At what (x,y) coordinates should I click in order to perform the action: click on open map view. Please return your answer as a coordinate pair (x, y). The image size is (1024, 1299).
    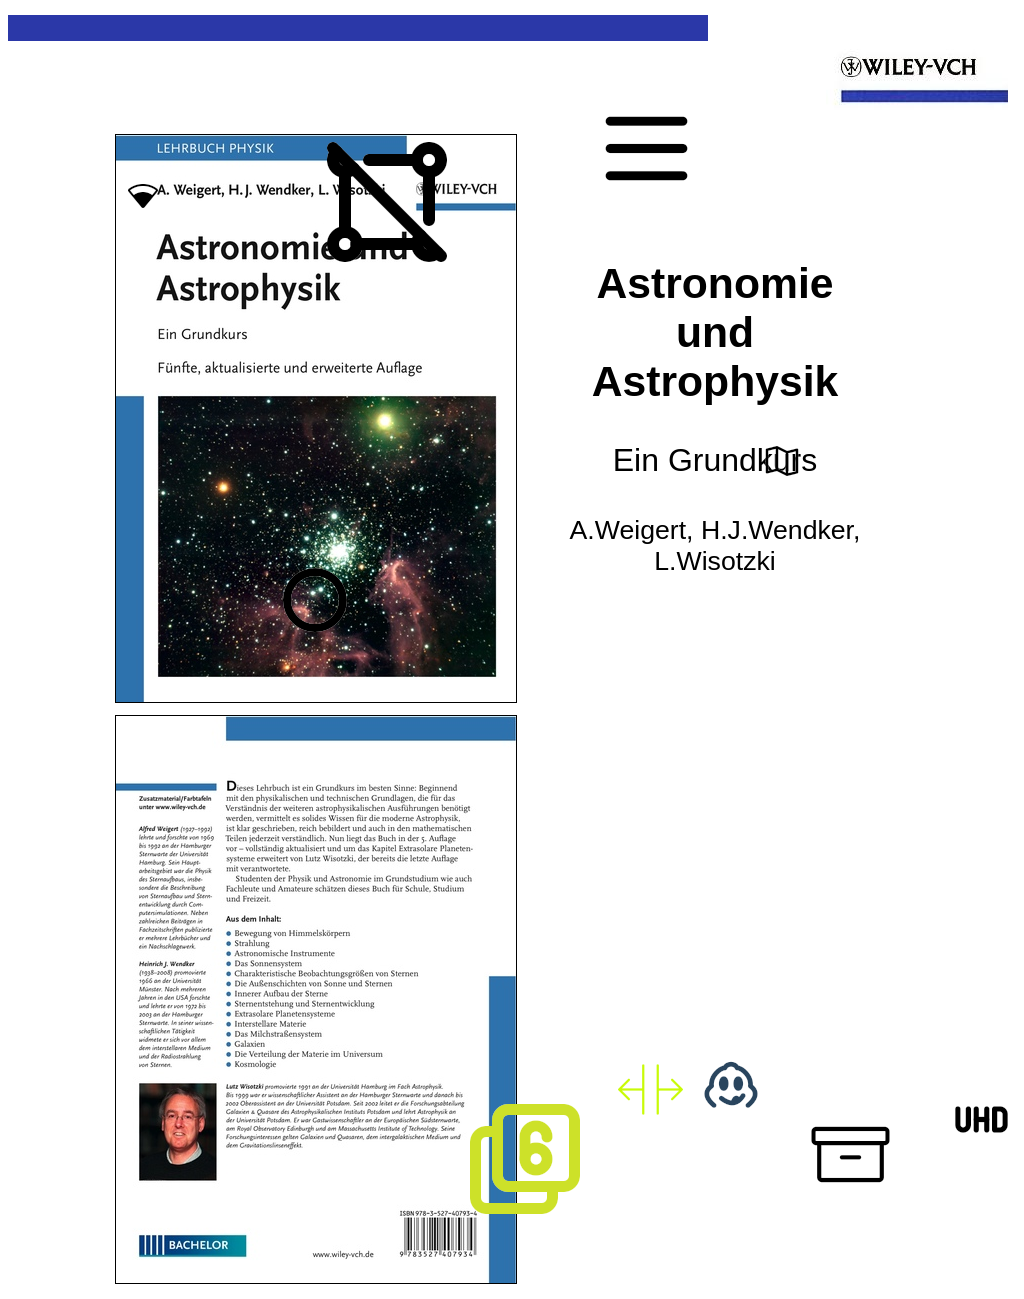
    Looking at the image, I should click on (782, 461).